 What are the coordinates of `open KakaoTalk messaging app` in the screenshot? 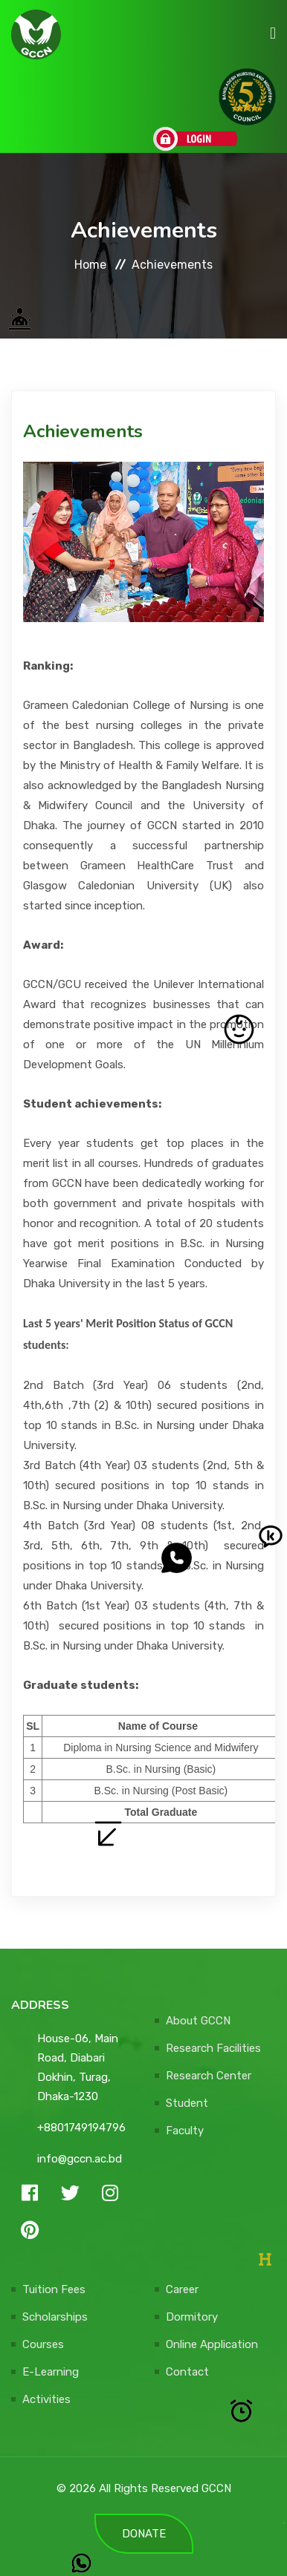 It's located at (271, 1536).